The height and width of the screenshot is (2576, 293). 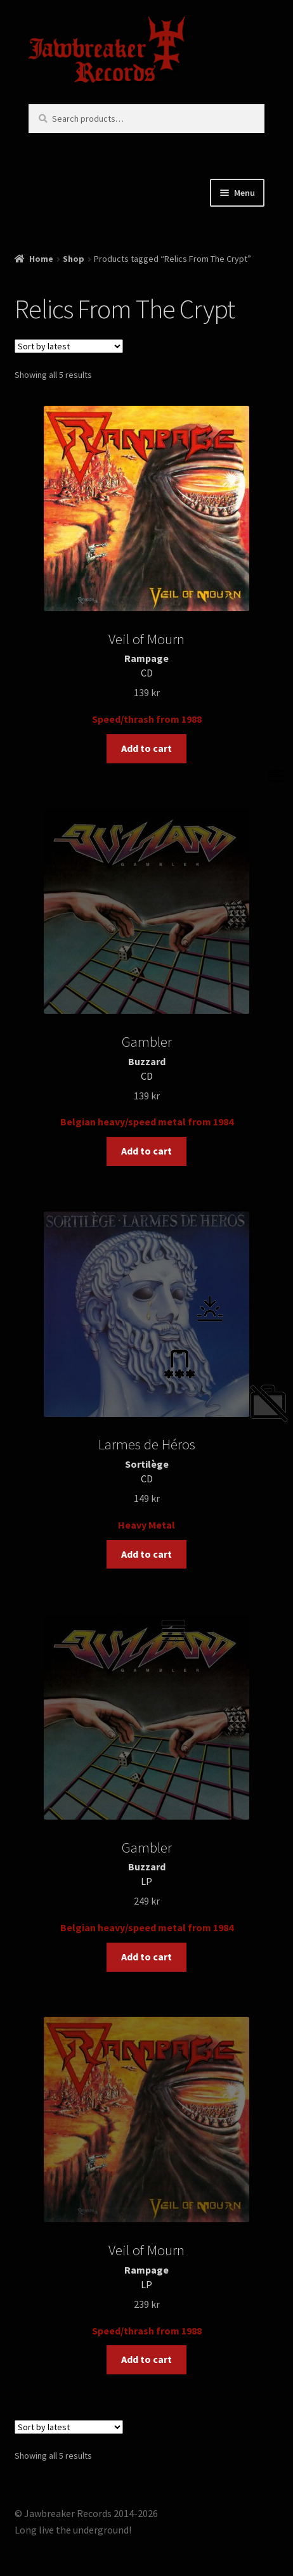 I want to click on set display to evening or night mode, so click(x=210, y=1309).